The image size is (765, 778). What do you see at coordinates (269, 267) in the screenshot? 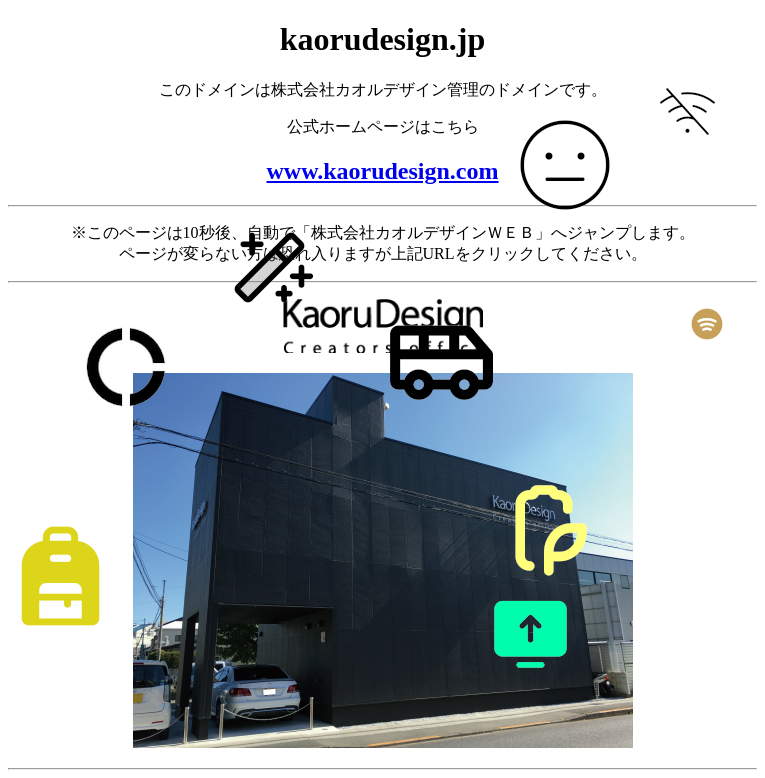
I see `apply auto-enhance or smart adjustments` at bounding box center [269, 267].